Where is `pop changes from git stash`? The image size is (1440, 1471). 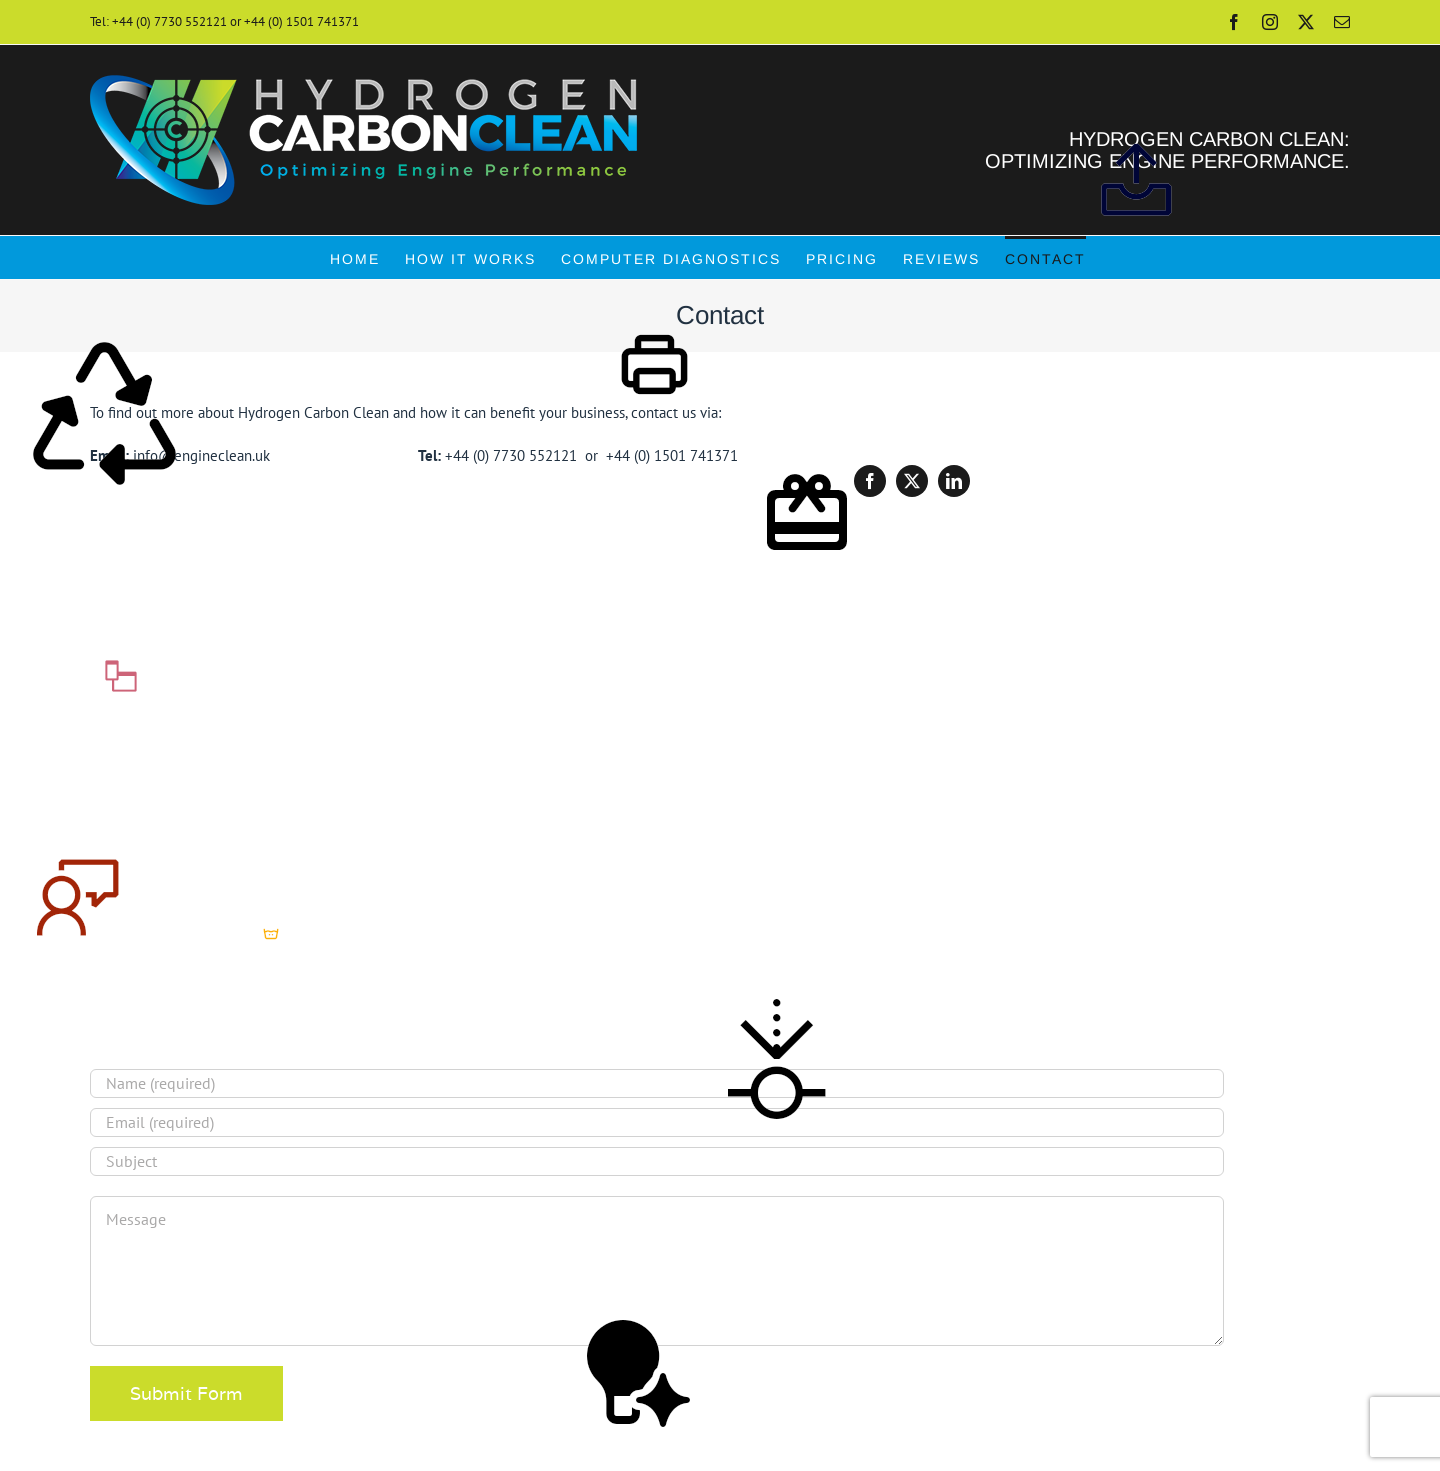 pop changes from git stash is located at coordinates (1139, 178).